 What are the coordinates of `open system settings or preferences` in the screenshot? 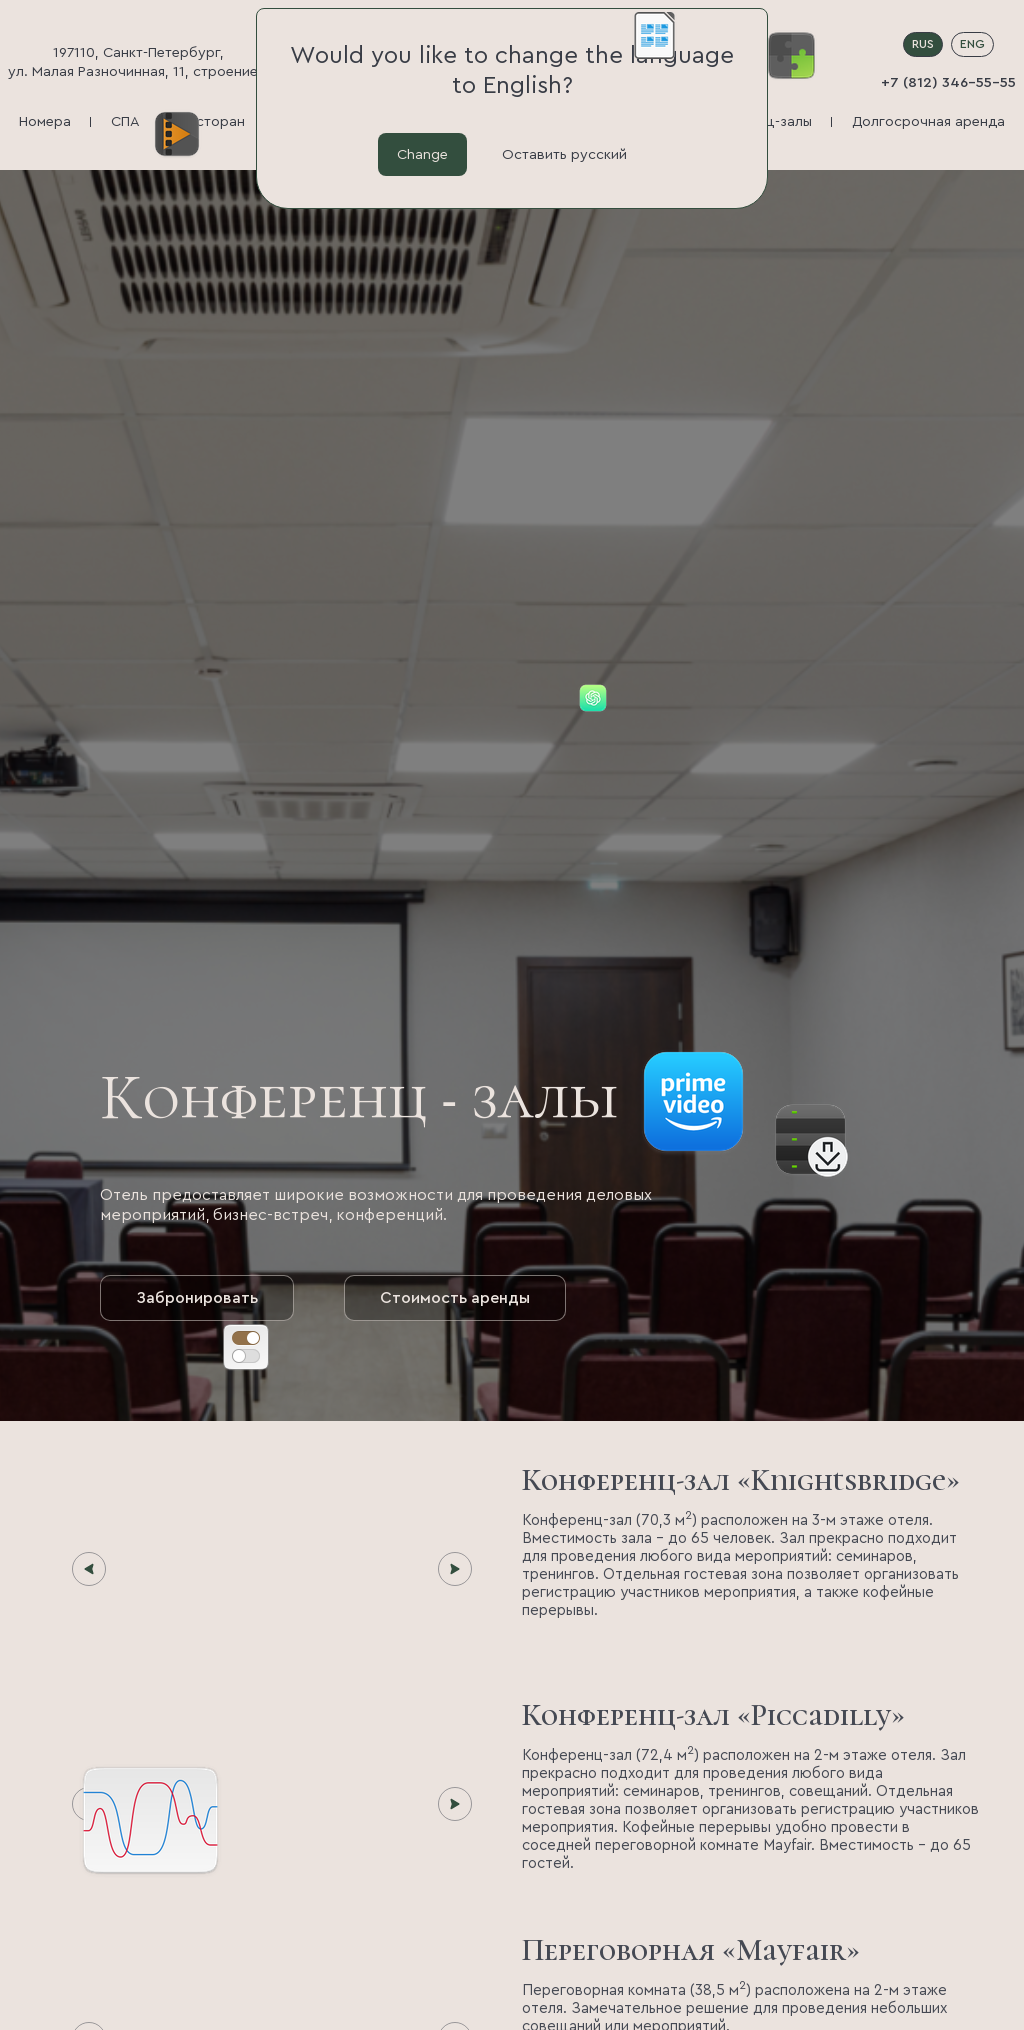 It's located at (246, 1347).